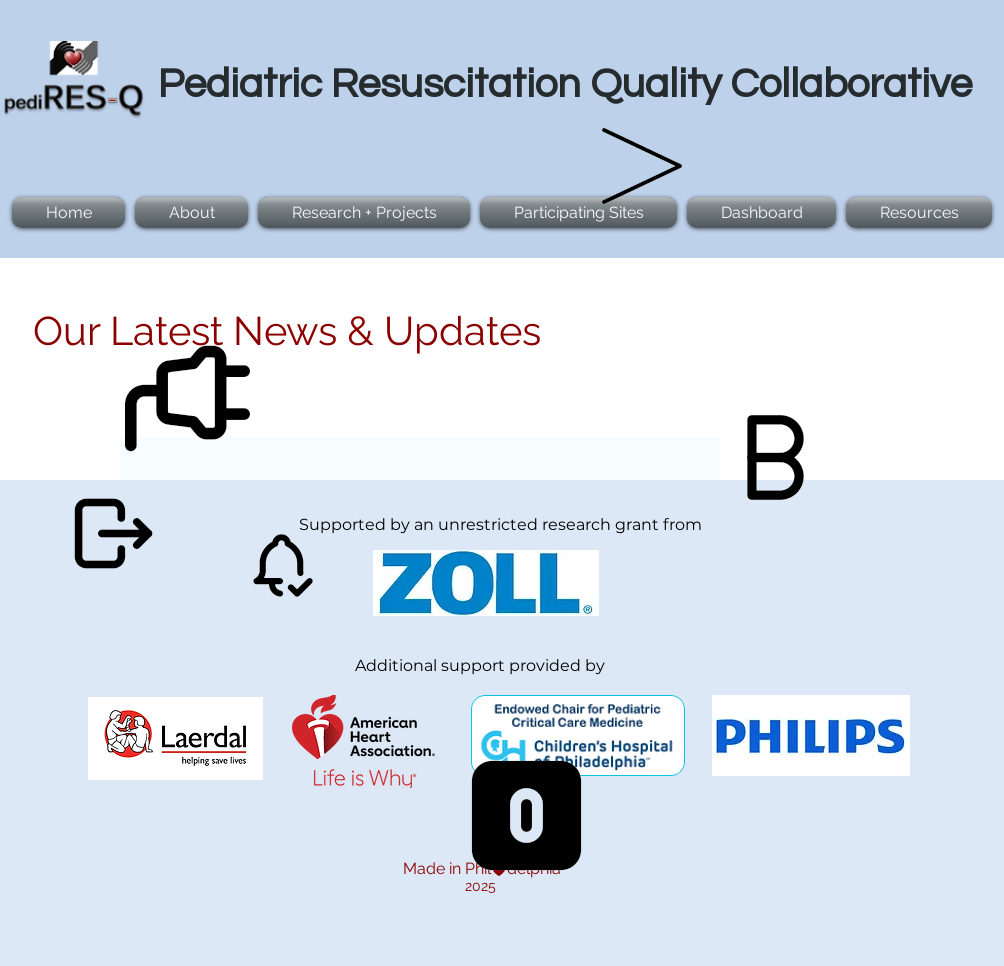 The width and height of the screenshot is (1004, 966). Describe the element at coordinates (775, 457) in the screenshot. I see `toggle bold text formatting` at that location.